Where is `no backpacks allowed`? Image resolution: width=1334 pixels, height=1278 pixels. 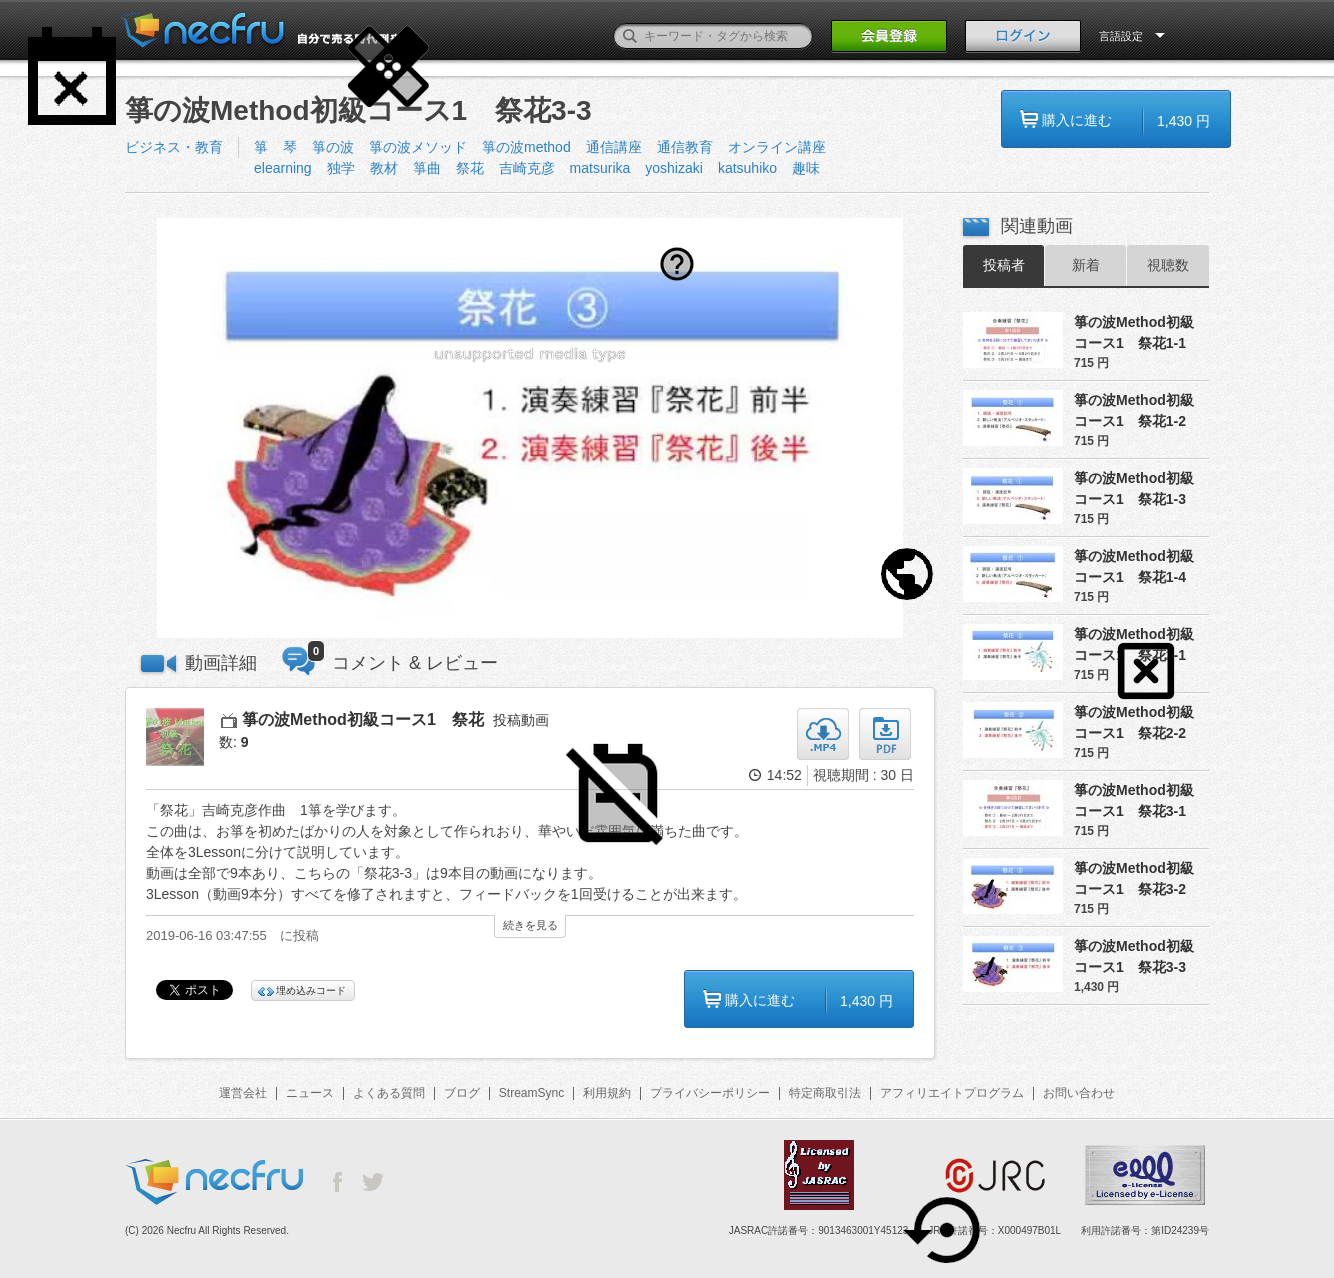 no backpacks allowed is located at coordinates (618, 793).